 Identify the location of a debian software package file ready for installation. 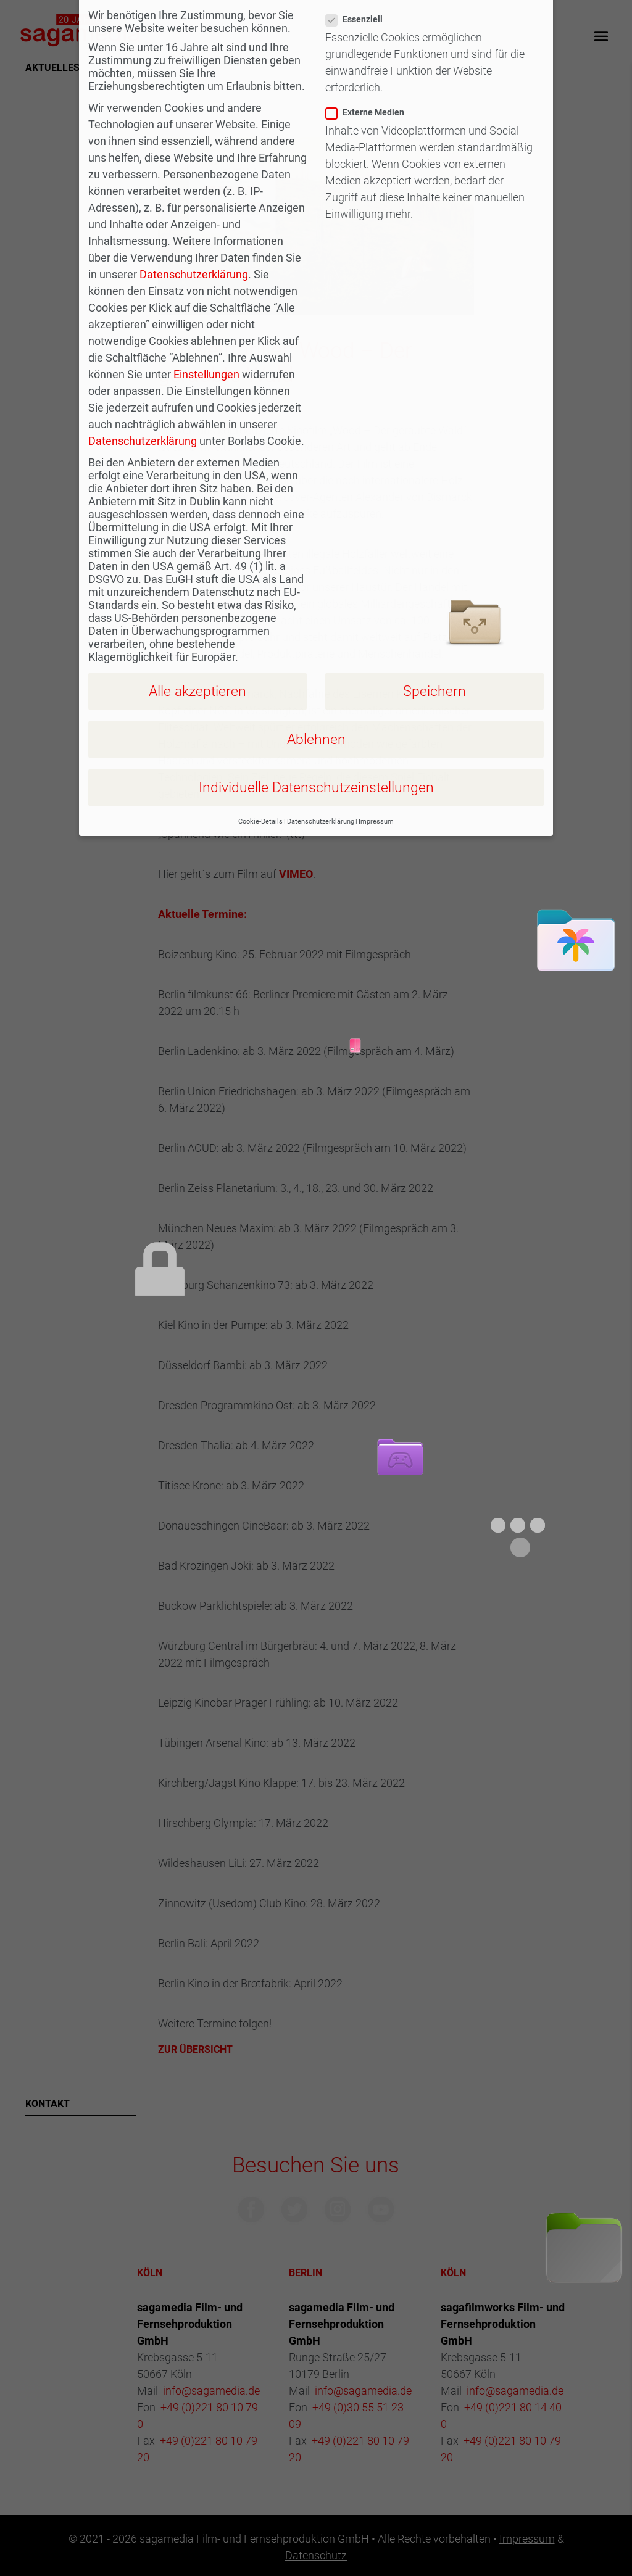
(355, 1045).